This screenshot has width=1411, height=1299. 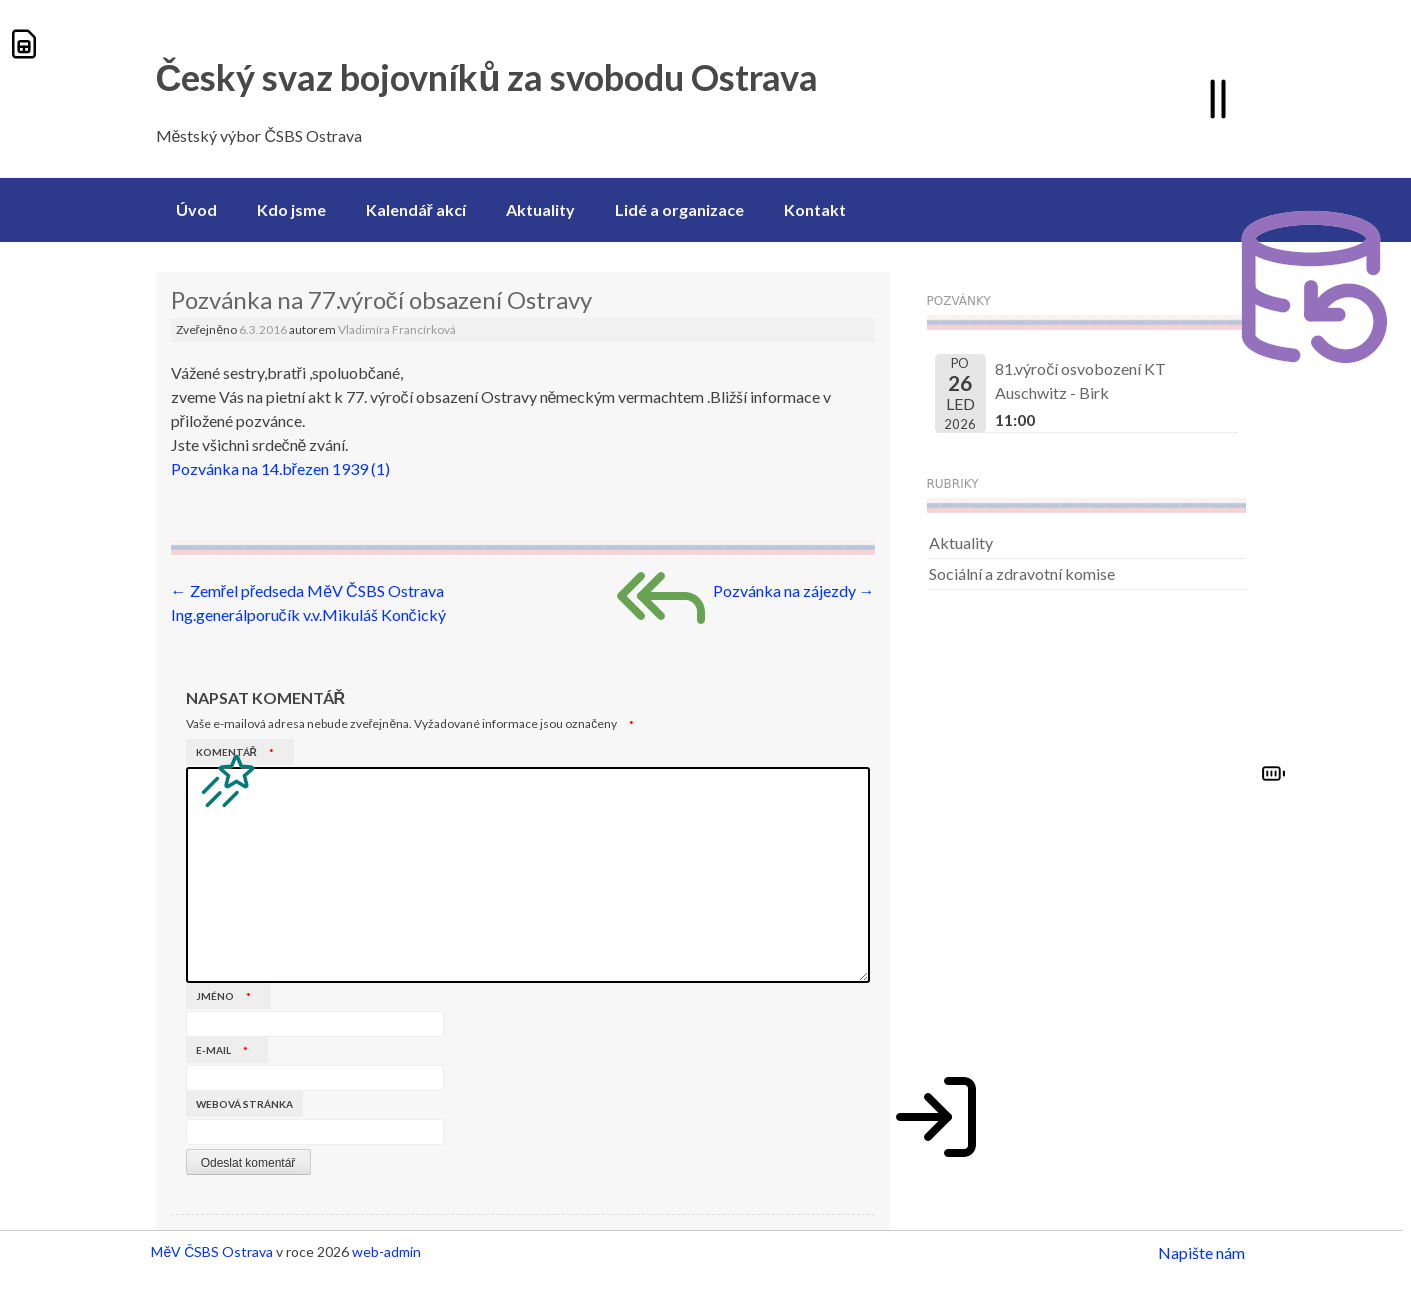 I want to click on indicates a count or tally of two, so click(x=1230, y=99).